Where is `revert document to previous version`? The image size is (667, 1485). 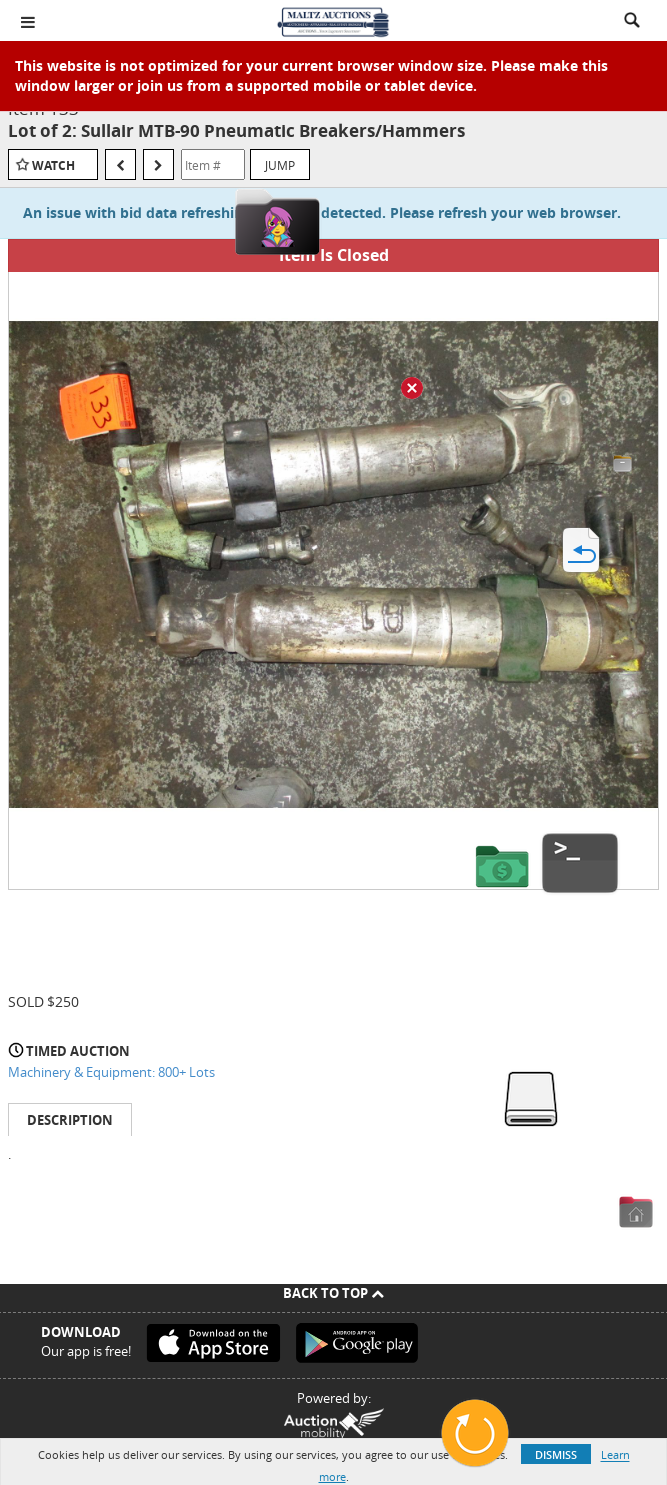 revert document to previous version is located at coordinates (581, 550).